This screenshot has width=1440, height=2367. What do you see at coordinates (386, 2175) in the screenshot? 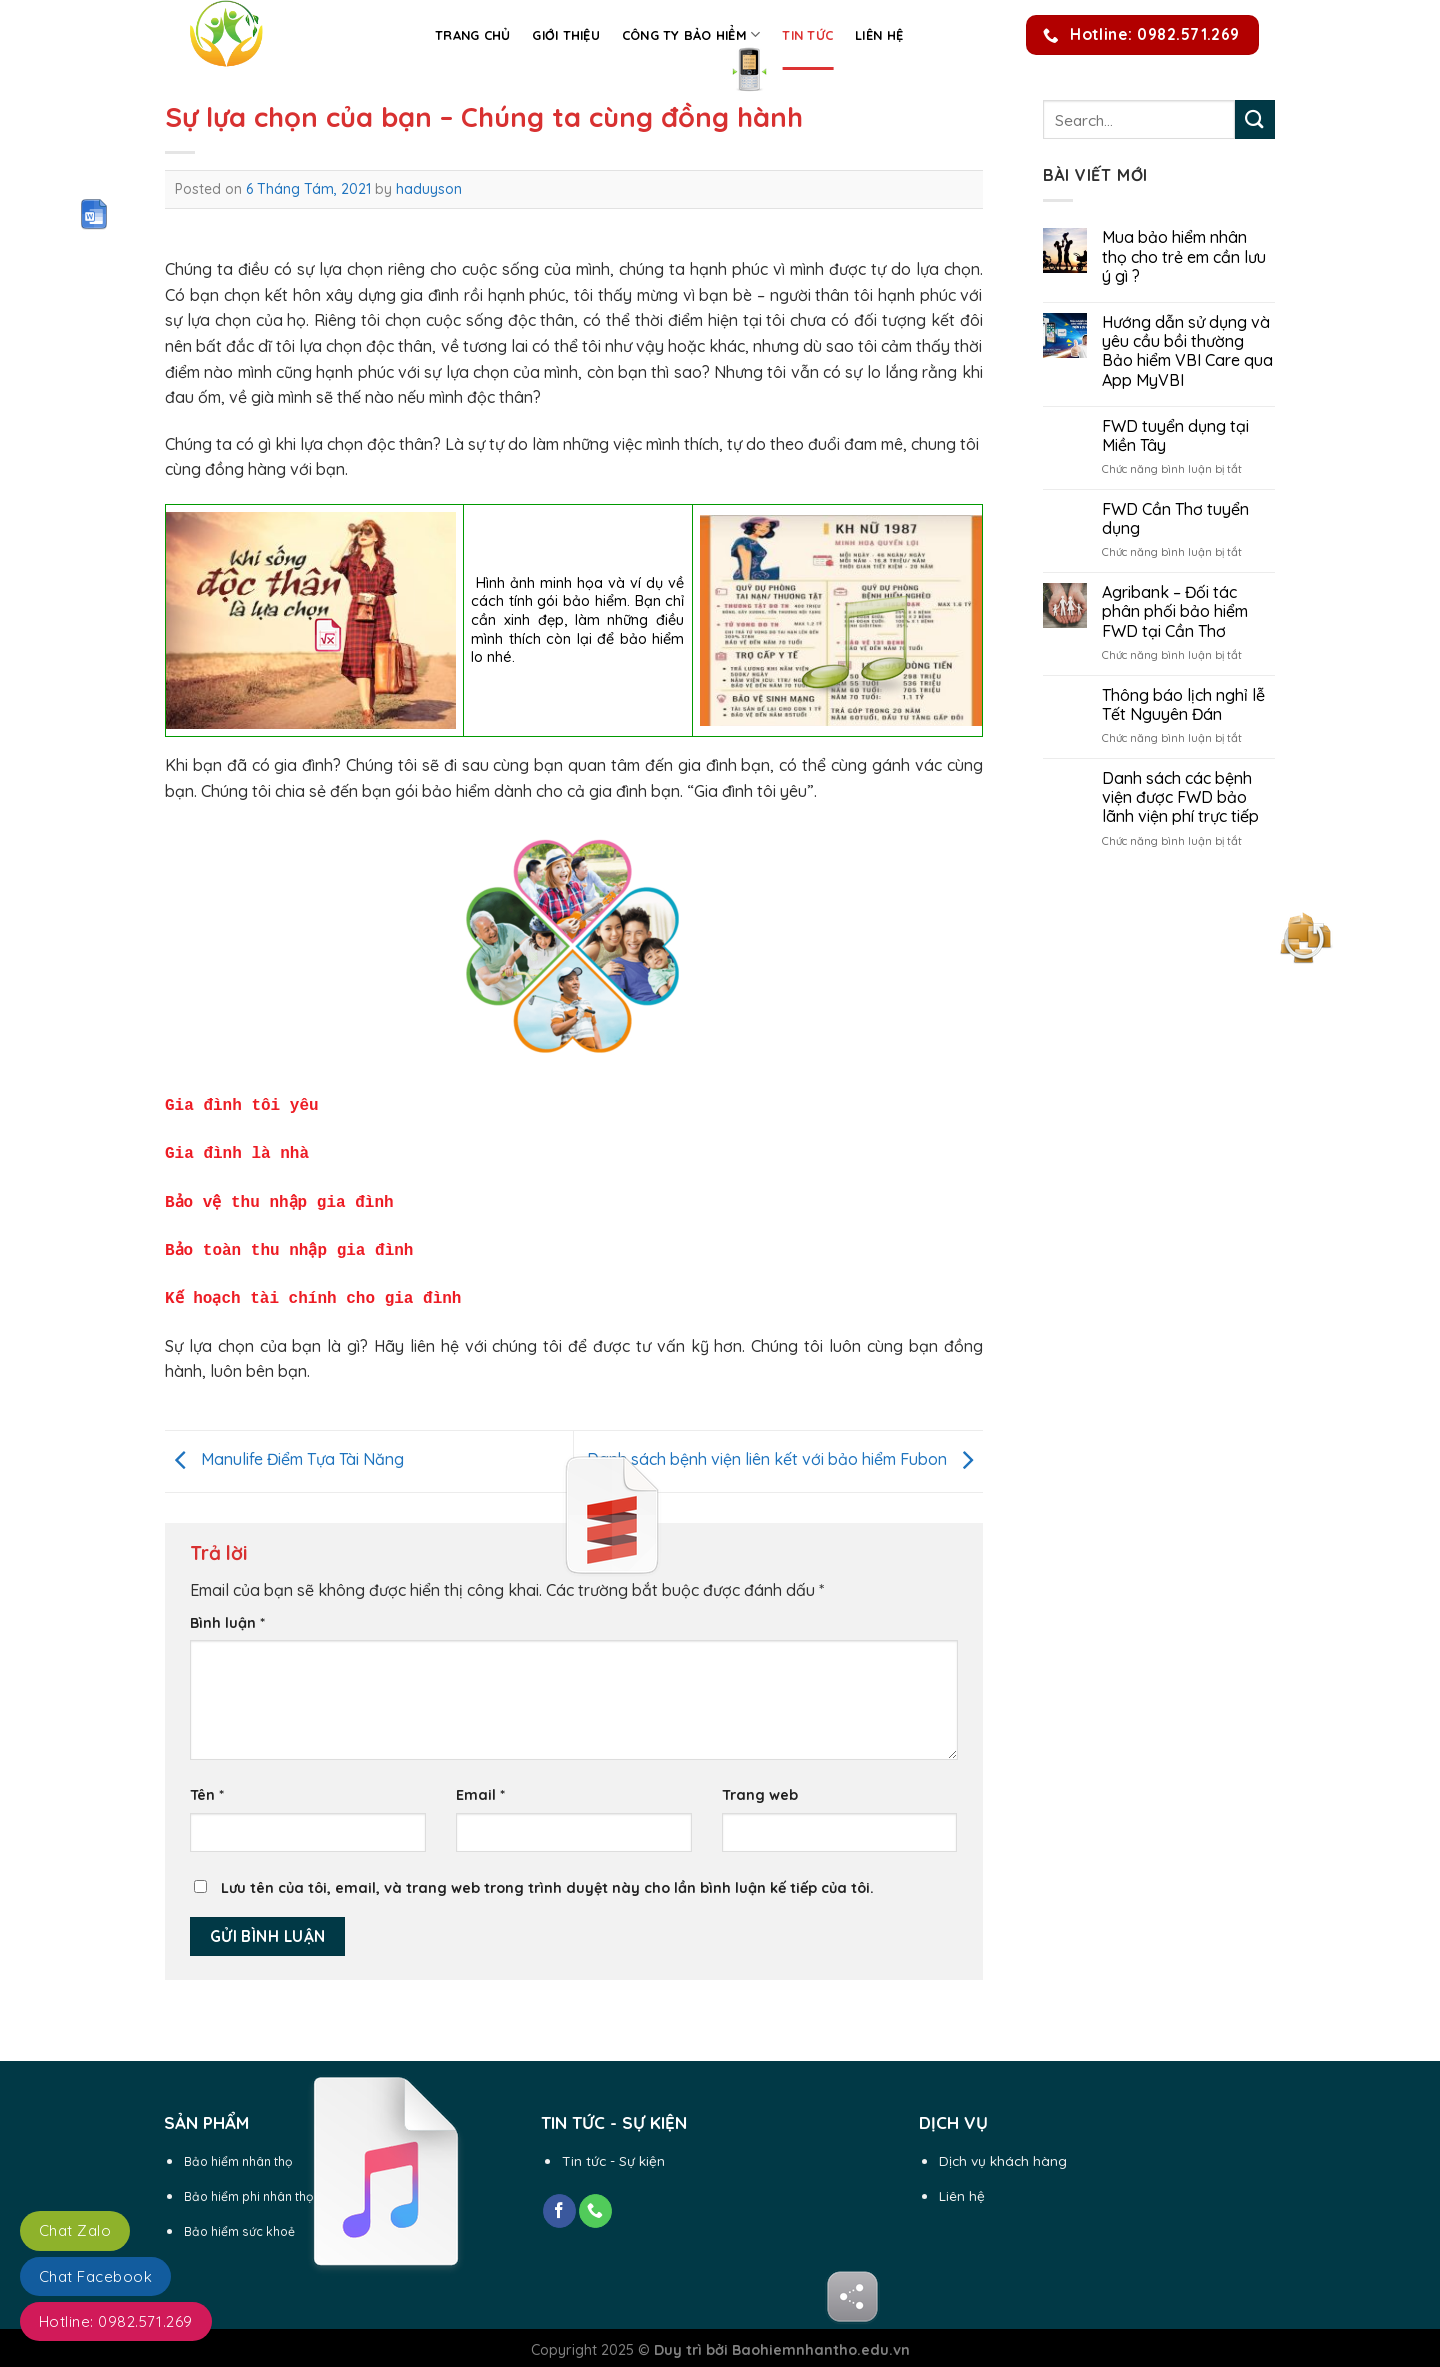
I see `generic audio file icon` at bounding box center [386, 2175].